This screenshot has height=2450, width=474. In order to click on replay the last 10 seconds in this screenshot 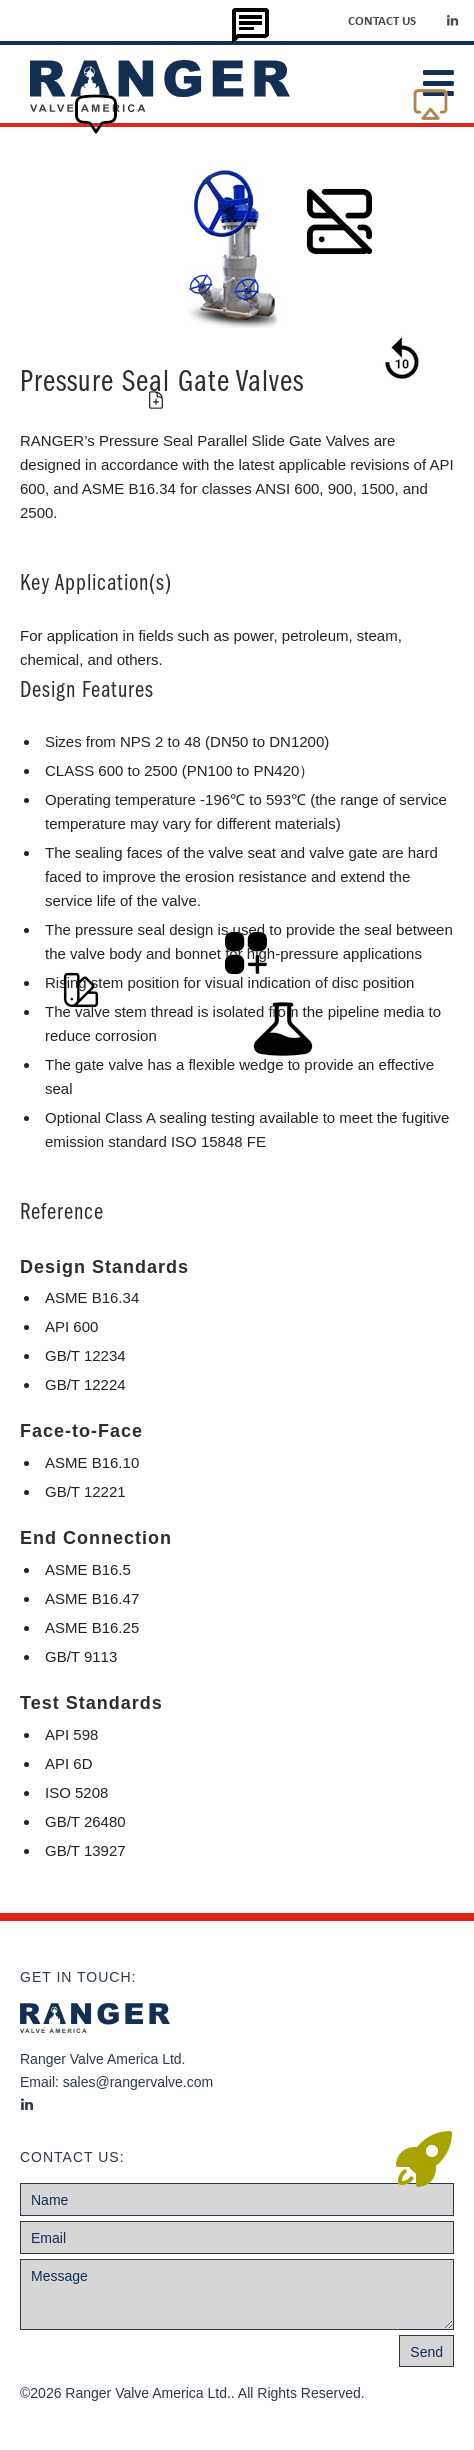, I will do `click(402, 360)`.